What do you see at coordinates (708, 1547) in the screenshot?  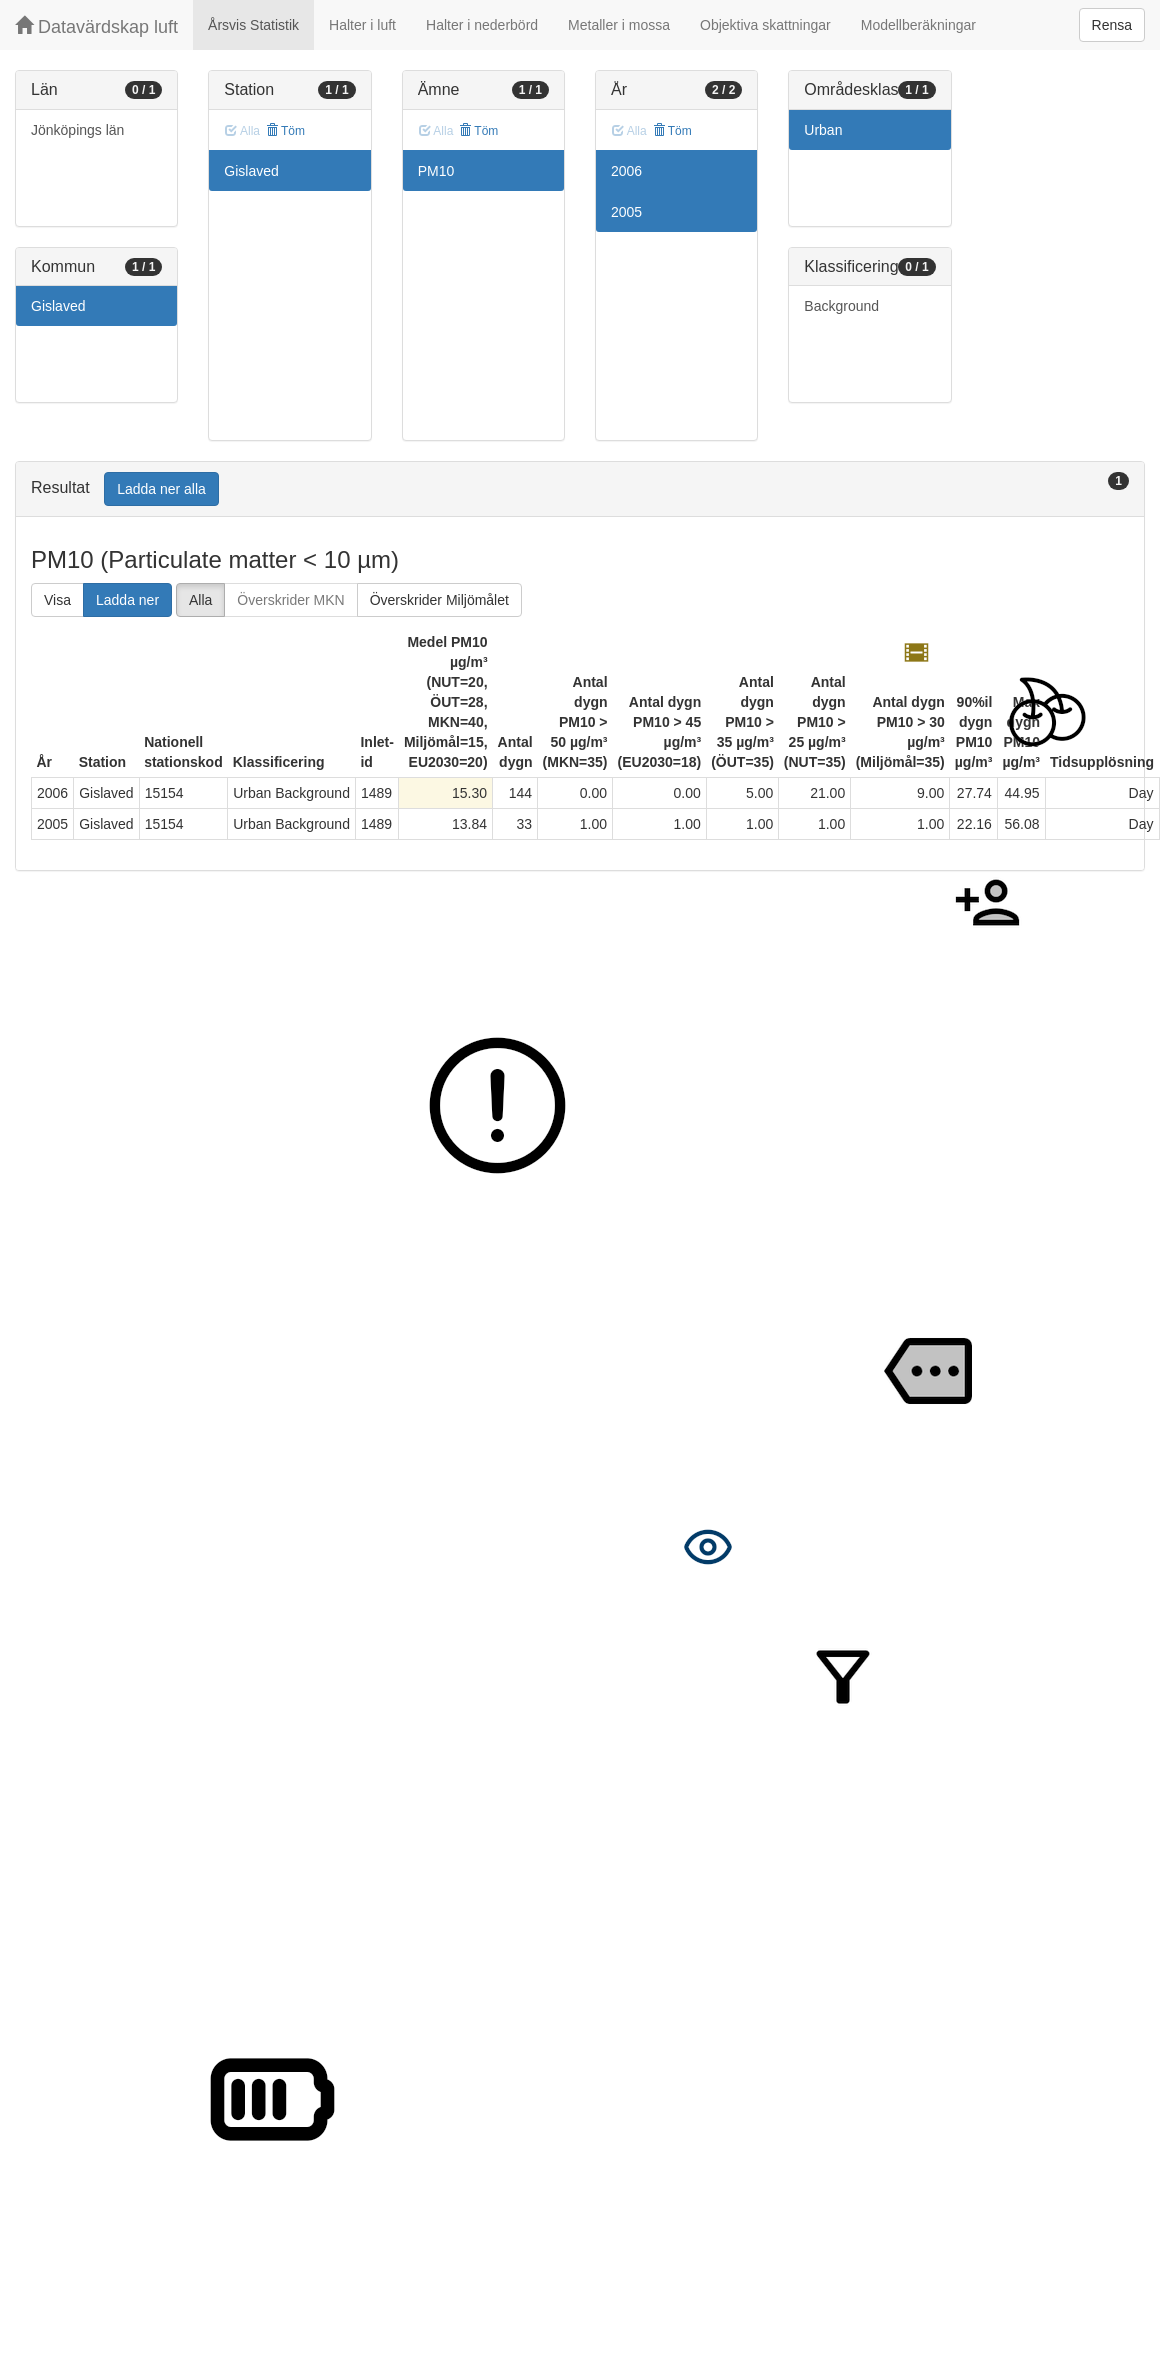 I see `view or preview content` at bounding box center [708, 1547].